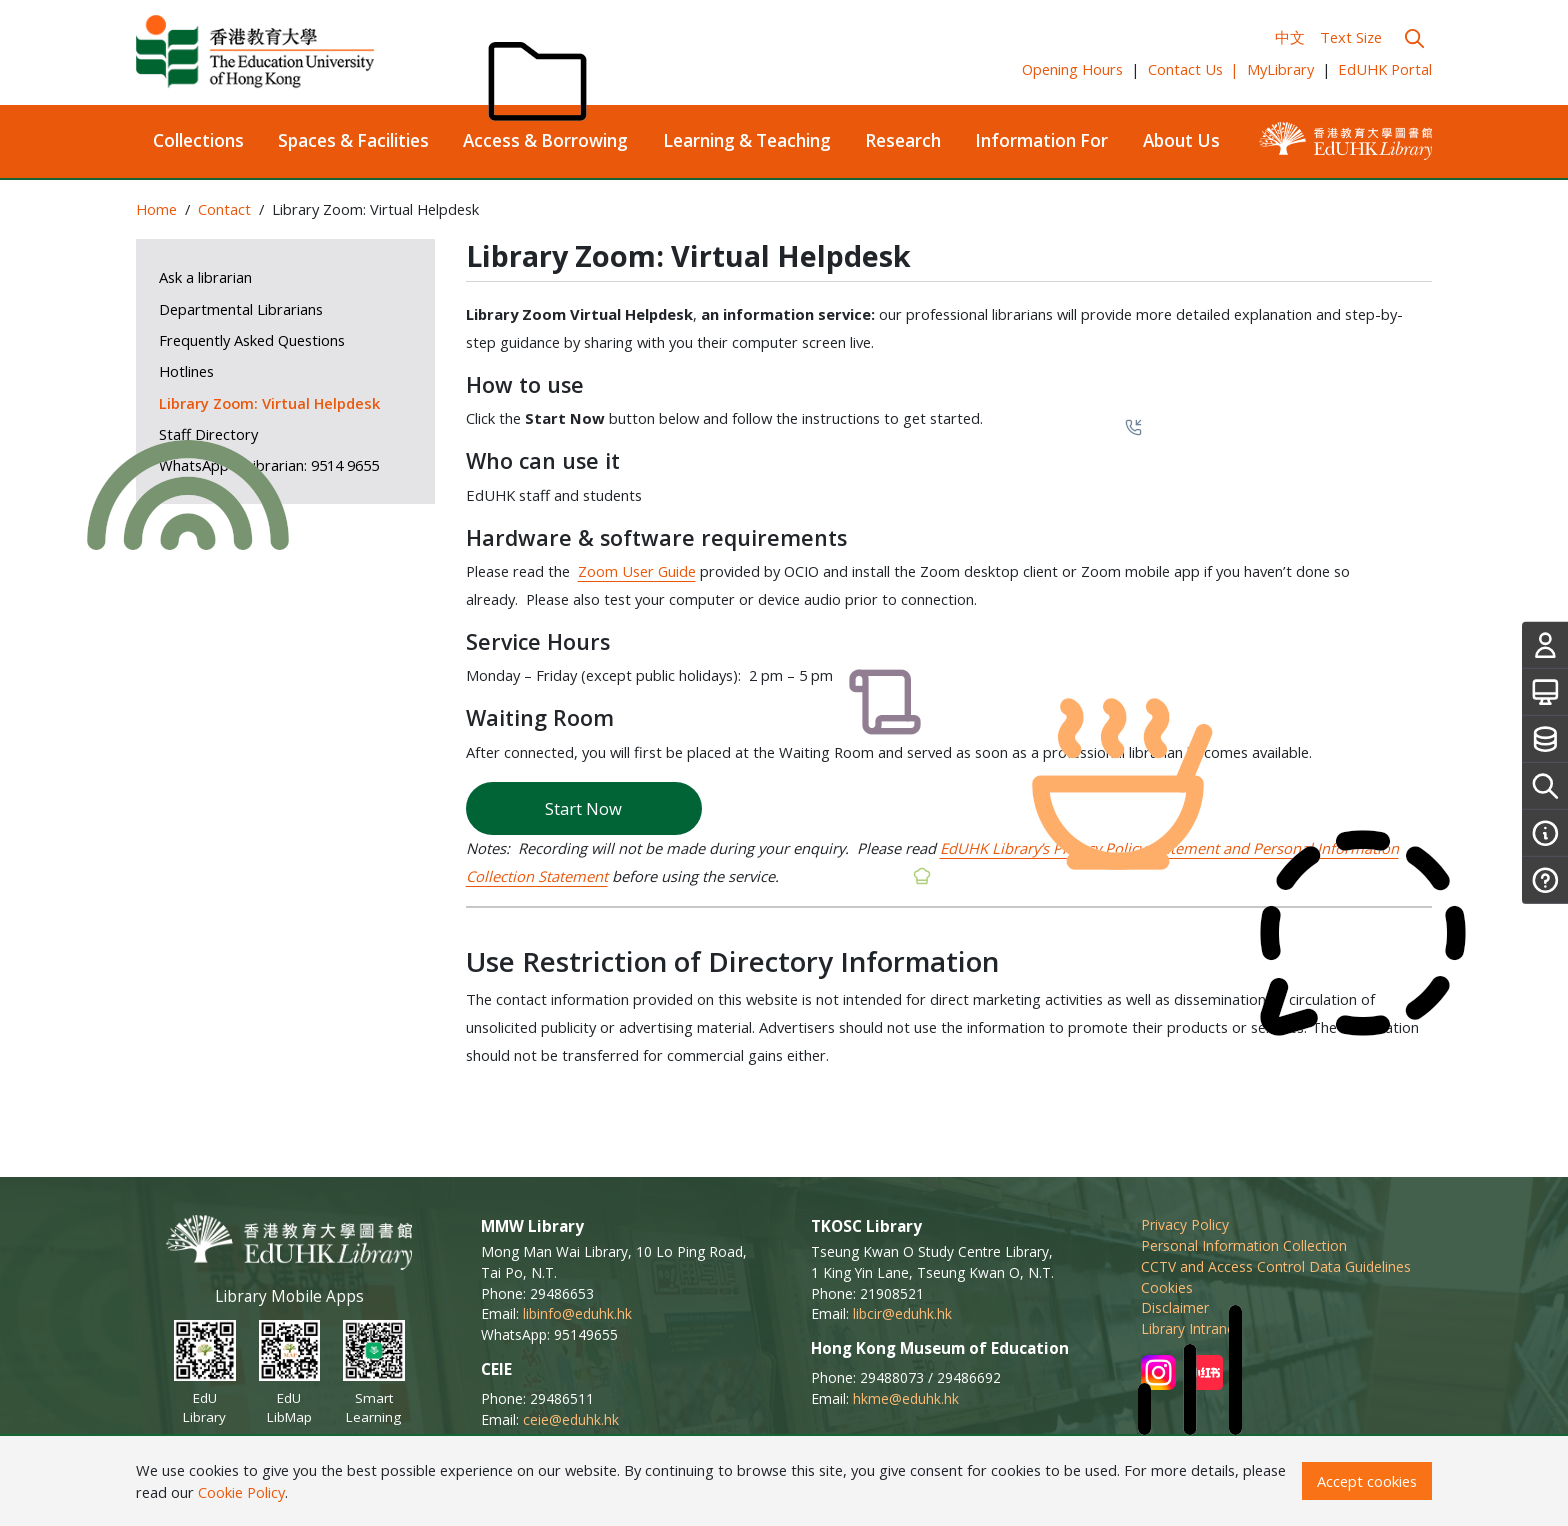  What do you see at coordinates (1133, 427) in the screenshot?
I see `incoming call notification` at bounding box center [1133, 427].